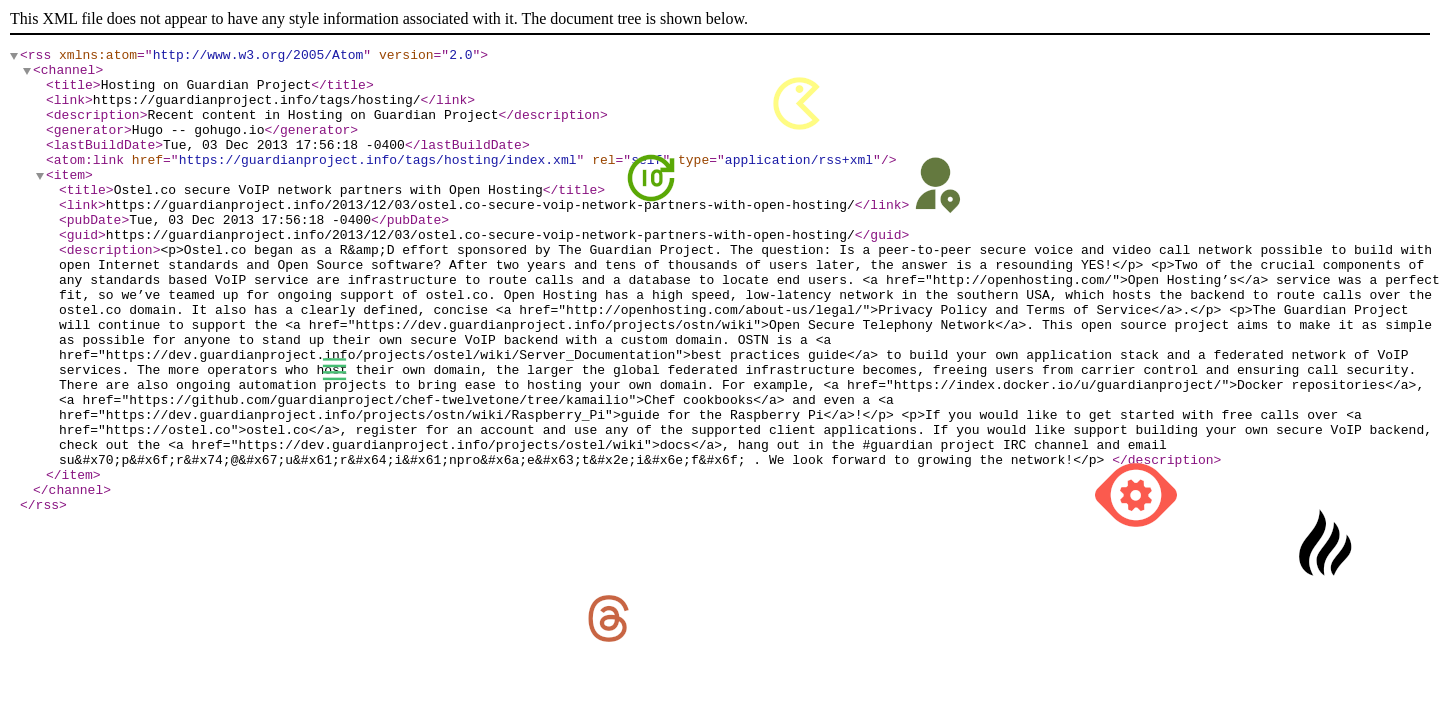  Describe the element at coordinates (799, 103) in the screenshot. I see `open games or gaming section` at that location.